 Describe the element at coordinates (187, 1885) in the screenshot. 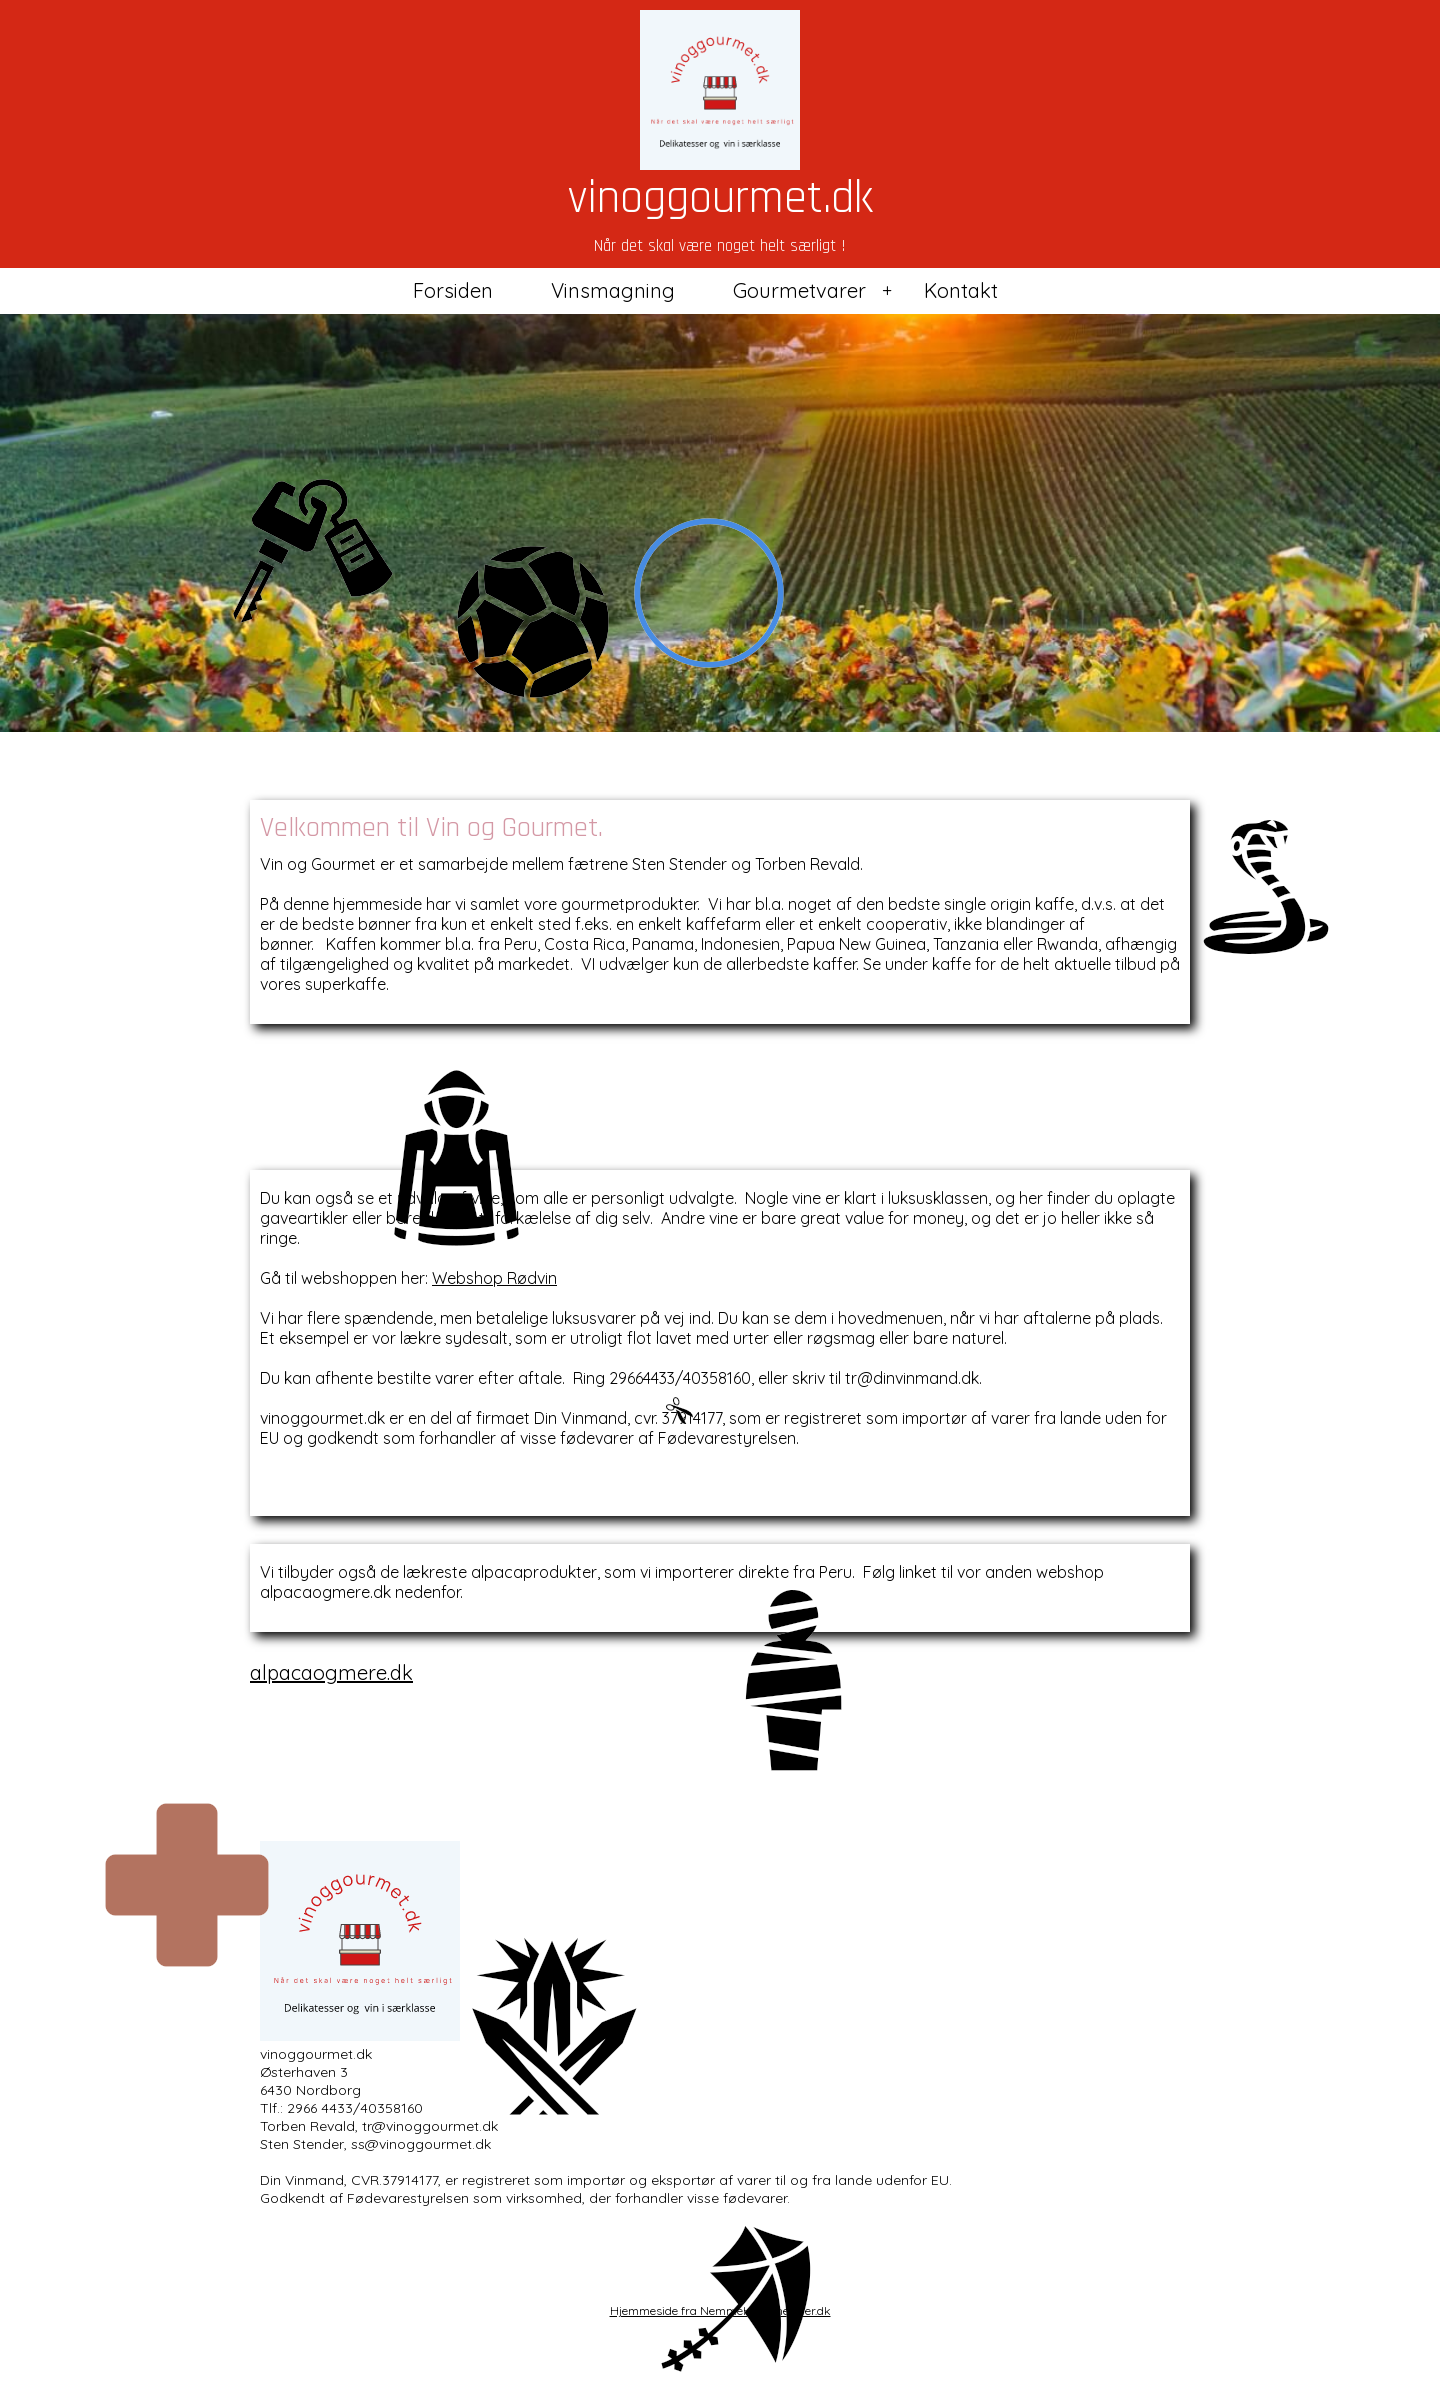

I see `indicates player health status is normal` at that location.